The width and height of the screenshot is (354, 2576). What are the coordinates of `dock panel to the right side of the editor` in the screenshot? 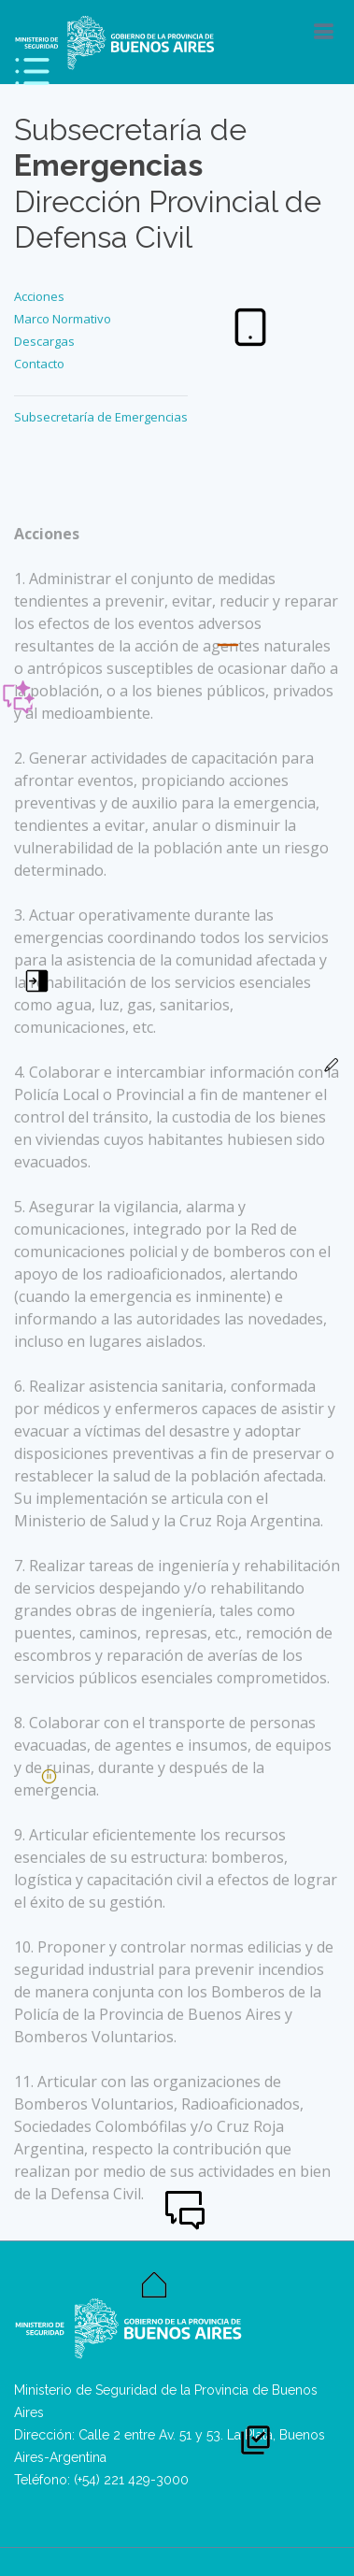 It's located at (36, 980).